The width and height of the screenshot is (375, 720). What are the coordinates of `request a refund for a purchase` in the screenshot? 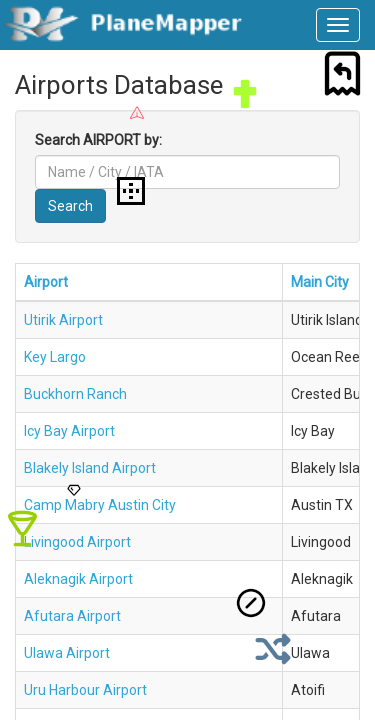 It's located at (342, 73).